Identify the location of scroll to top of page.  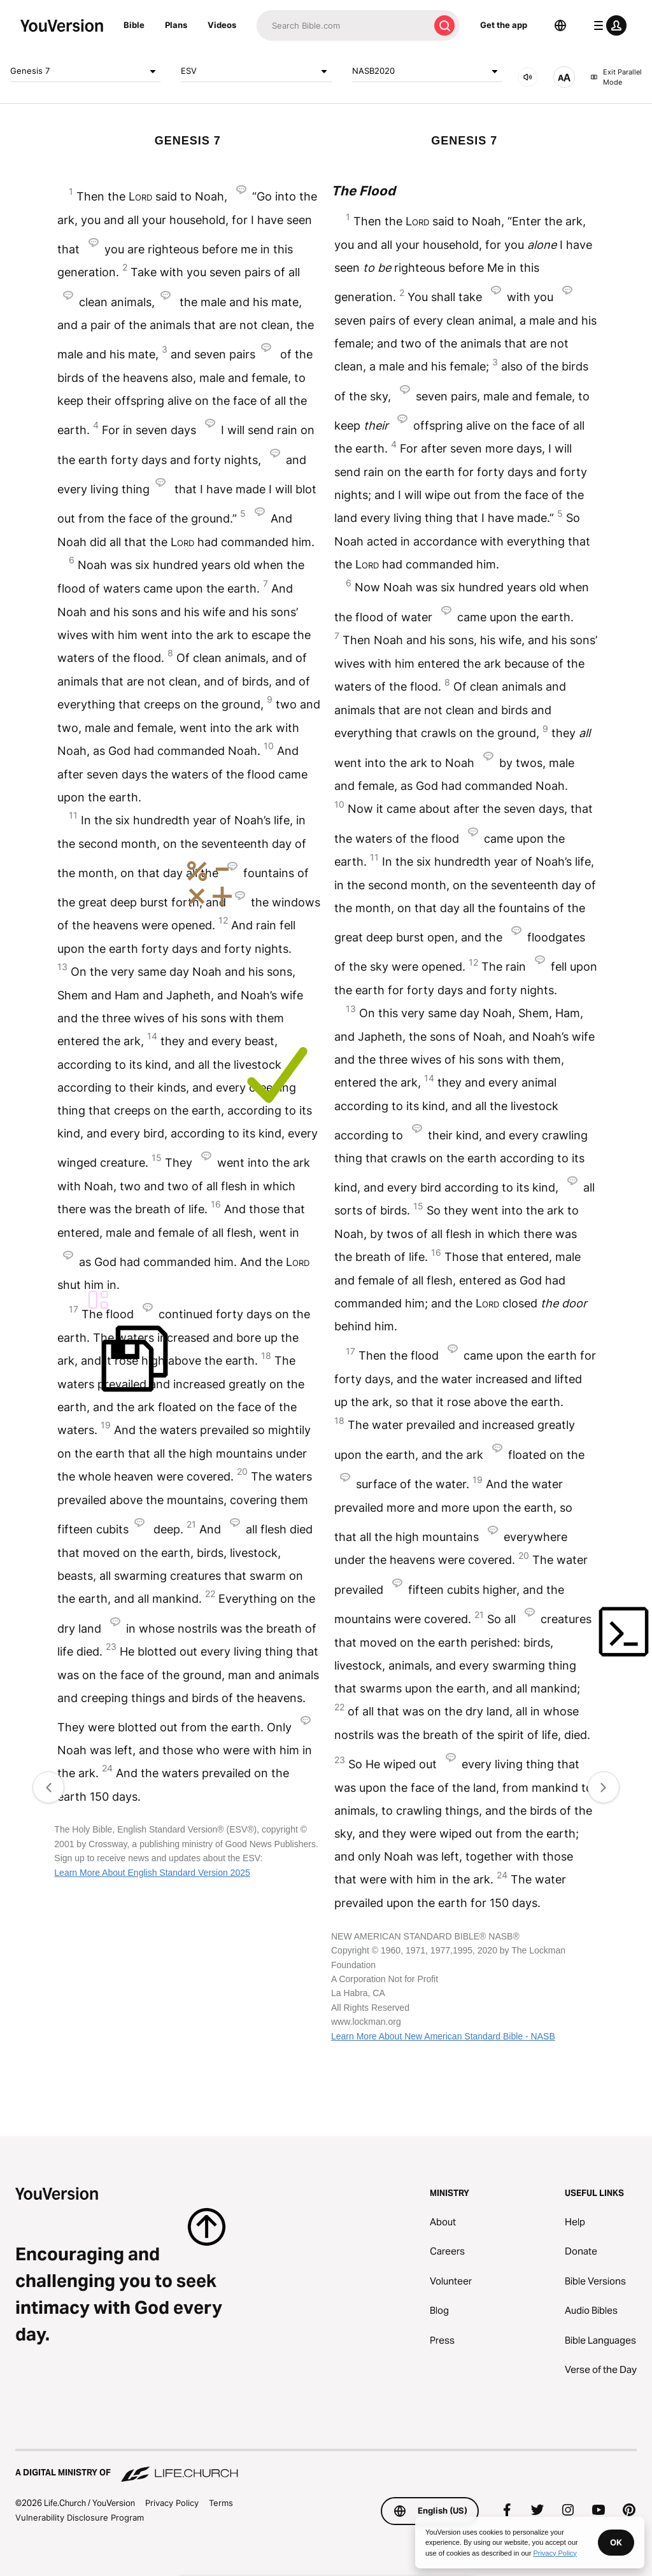
(206, 2227).